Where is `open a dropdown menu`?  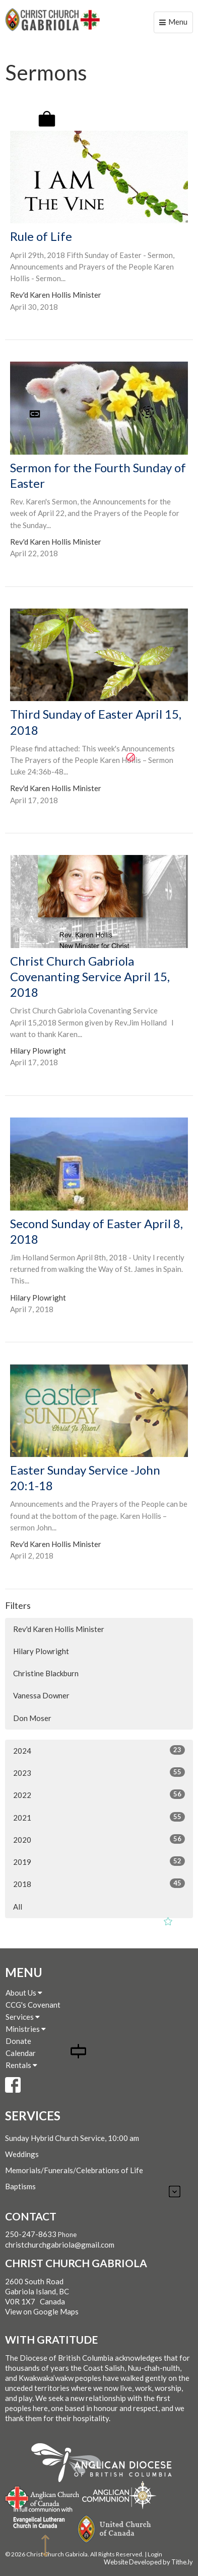 open a dropdown menu is located at coordinates (174, 2191).